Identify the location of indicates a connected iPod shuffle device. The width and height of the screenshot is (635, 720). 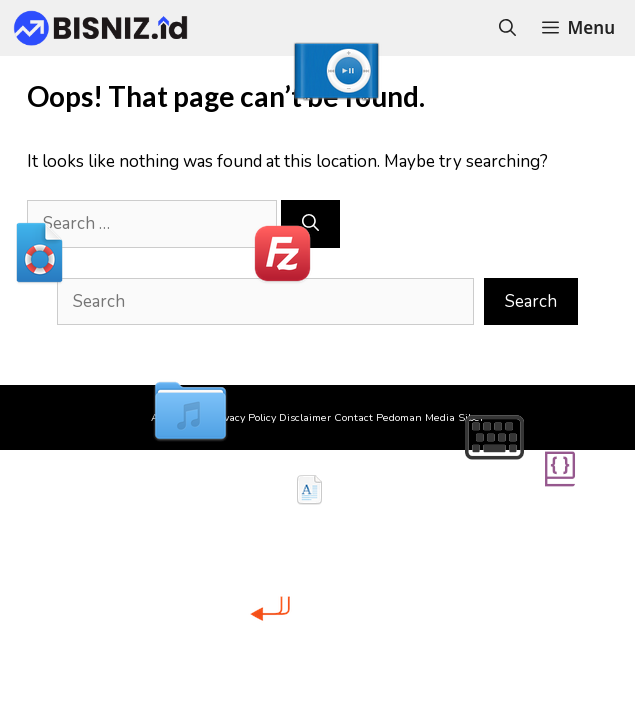
(336, 55).